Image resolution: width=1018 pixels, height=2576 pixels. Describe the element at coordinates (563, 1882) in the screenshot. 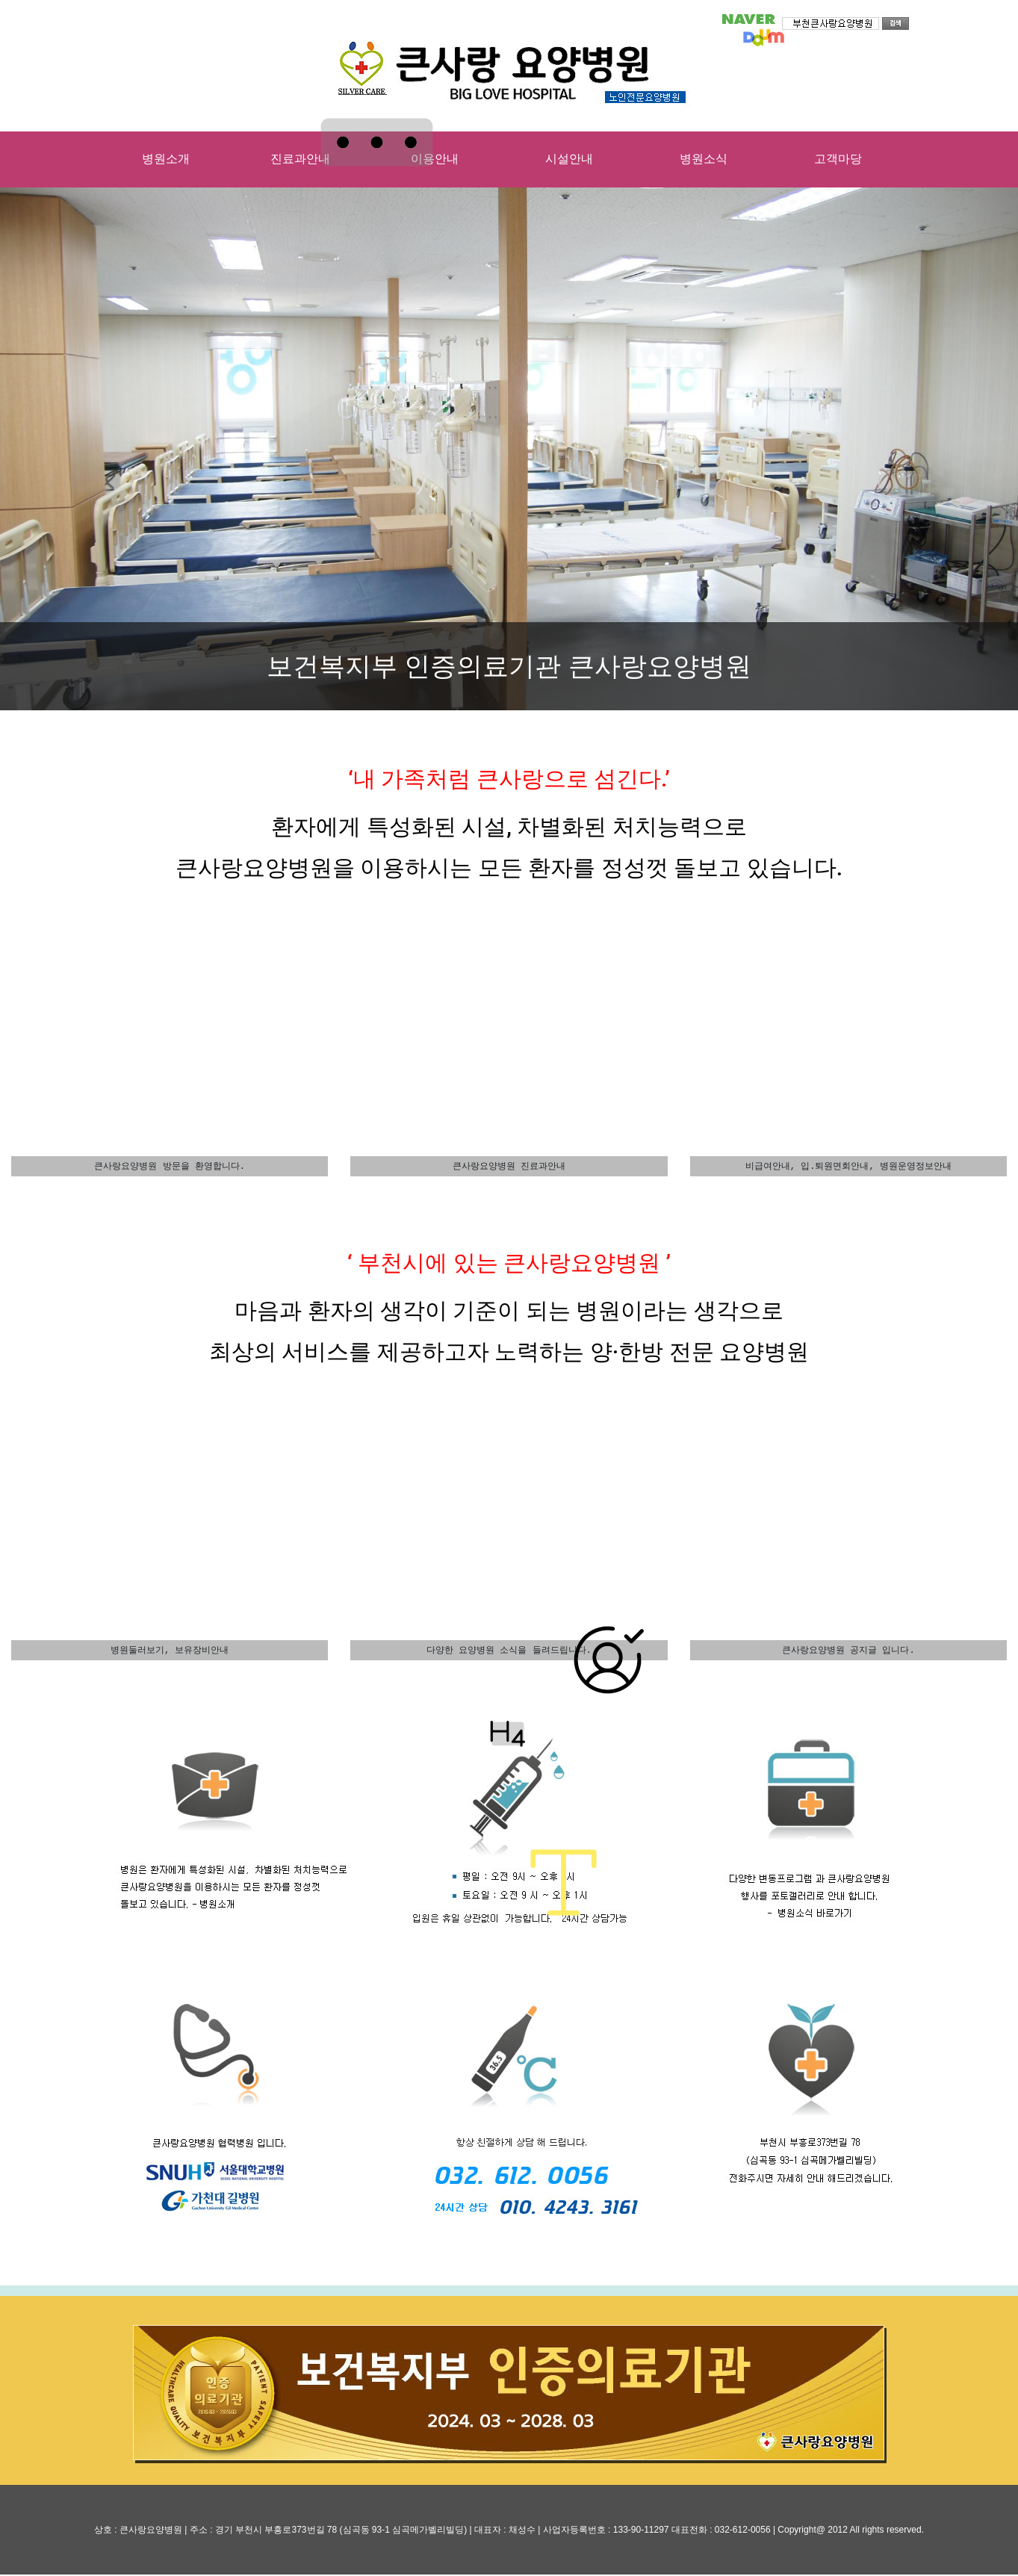

I see `format text or change typography settings` at that location.